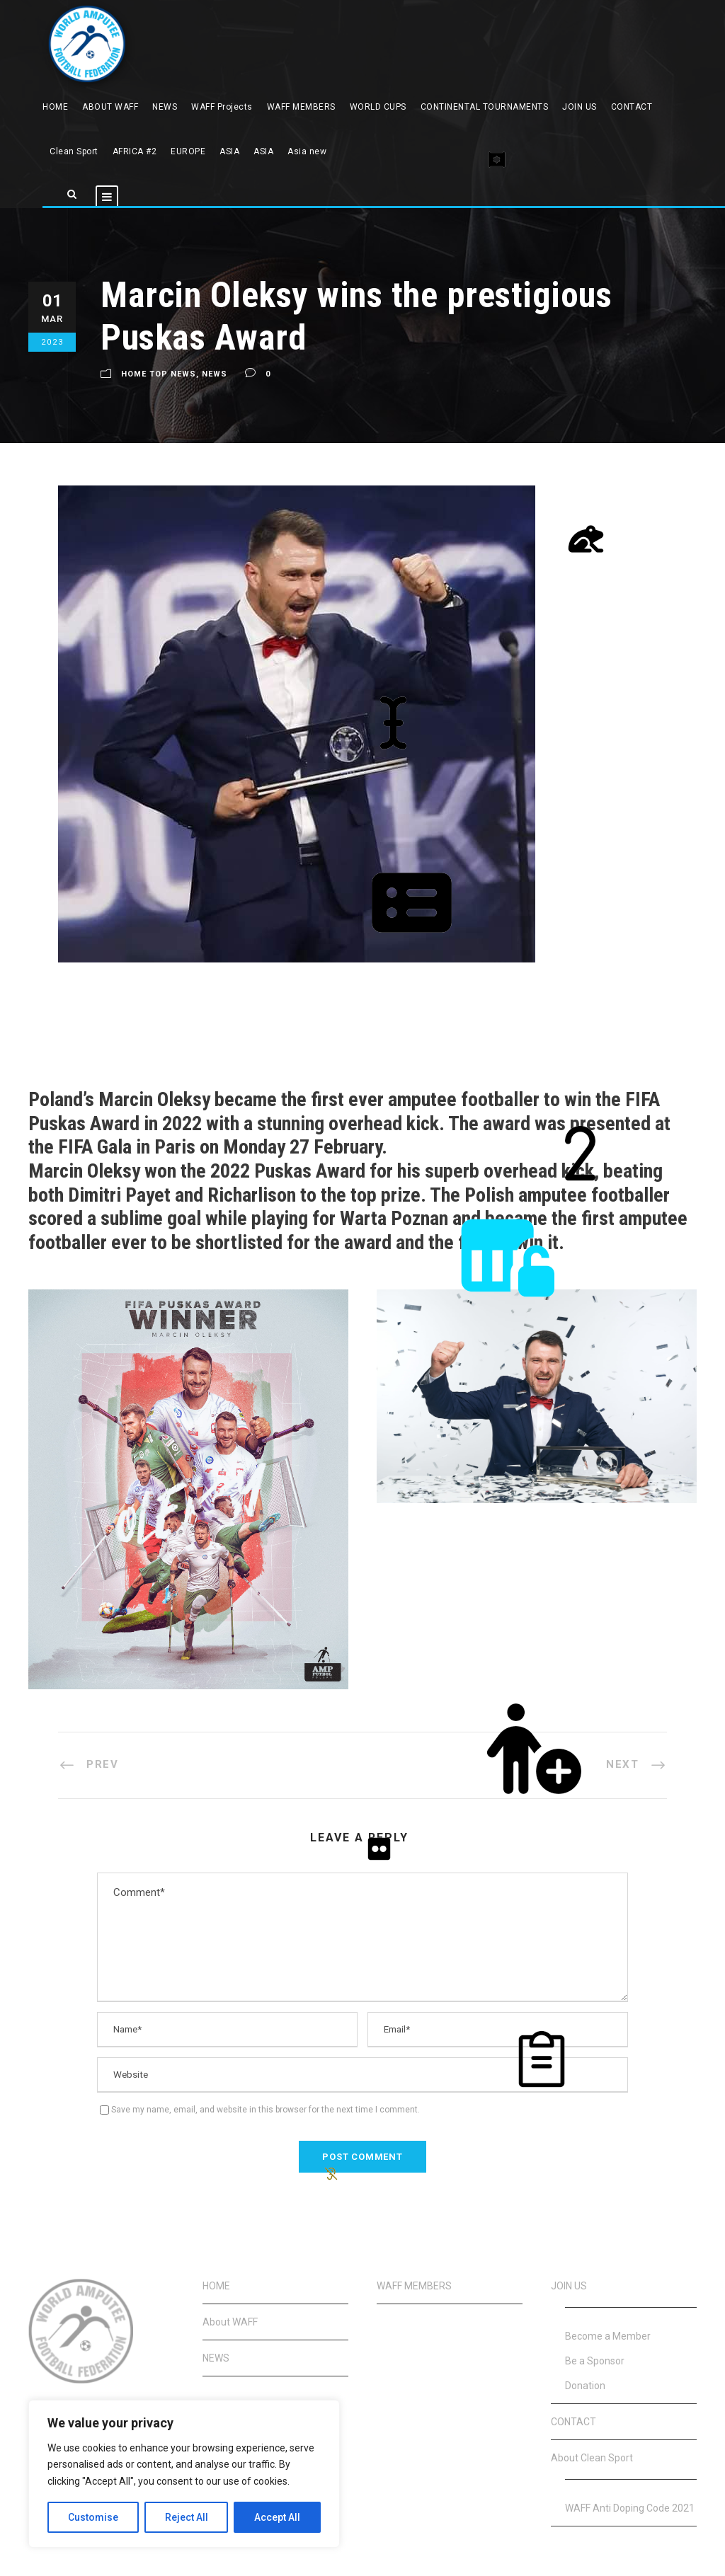 The image size is (725, 2576). I want to click on access jewish religious texts or torah content, so click(496, 159).